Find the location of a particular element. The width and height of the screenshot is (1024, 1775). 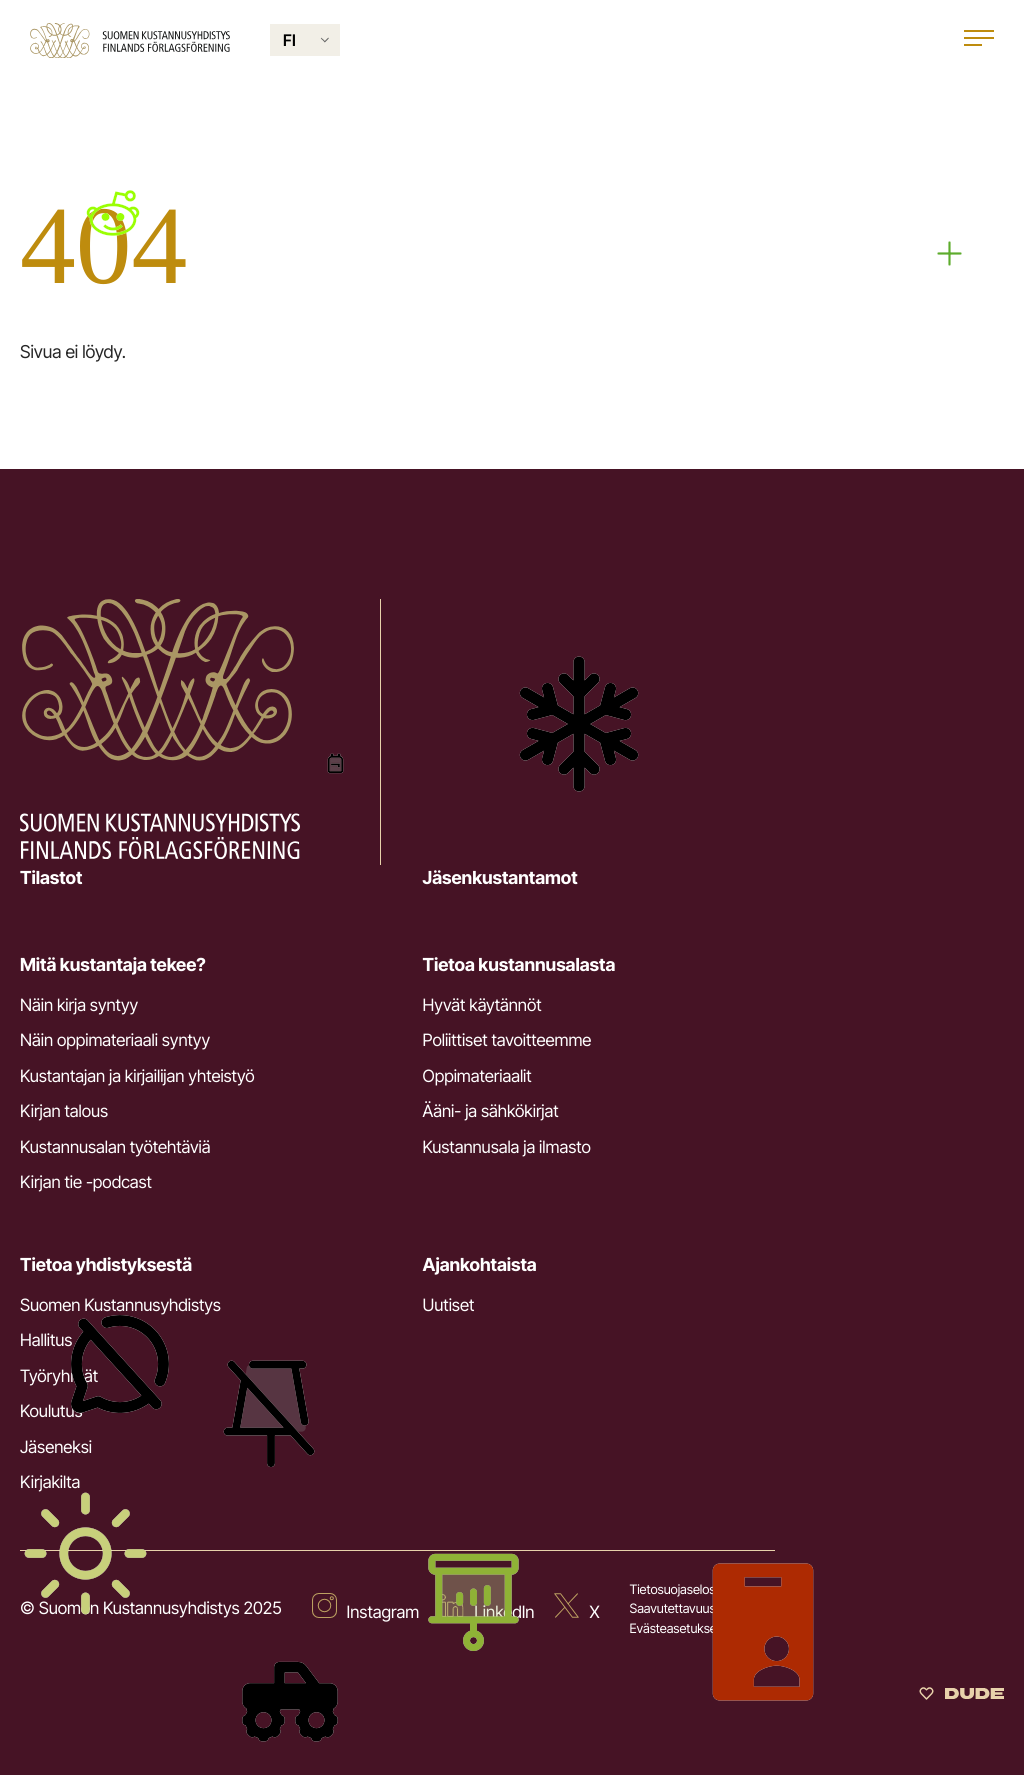

mute or disable chat notifications is located at coordinates (120, 1364).